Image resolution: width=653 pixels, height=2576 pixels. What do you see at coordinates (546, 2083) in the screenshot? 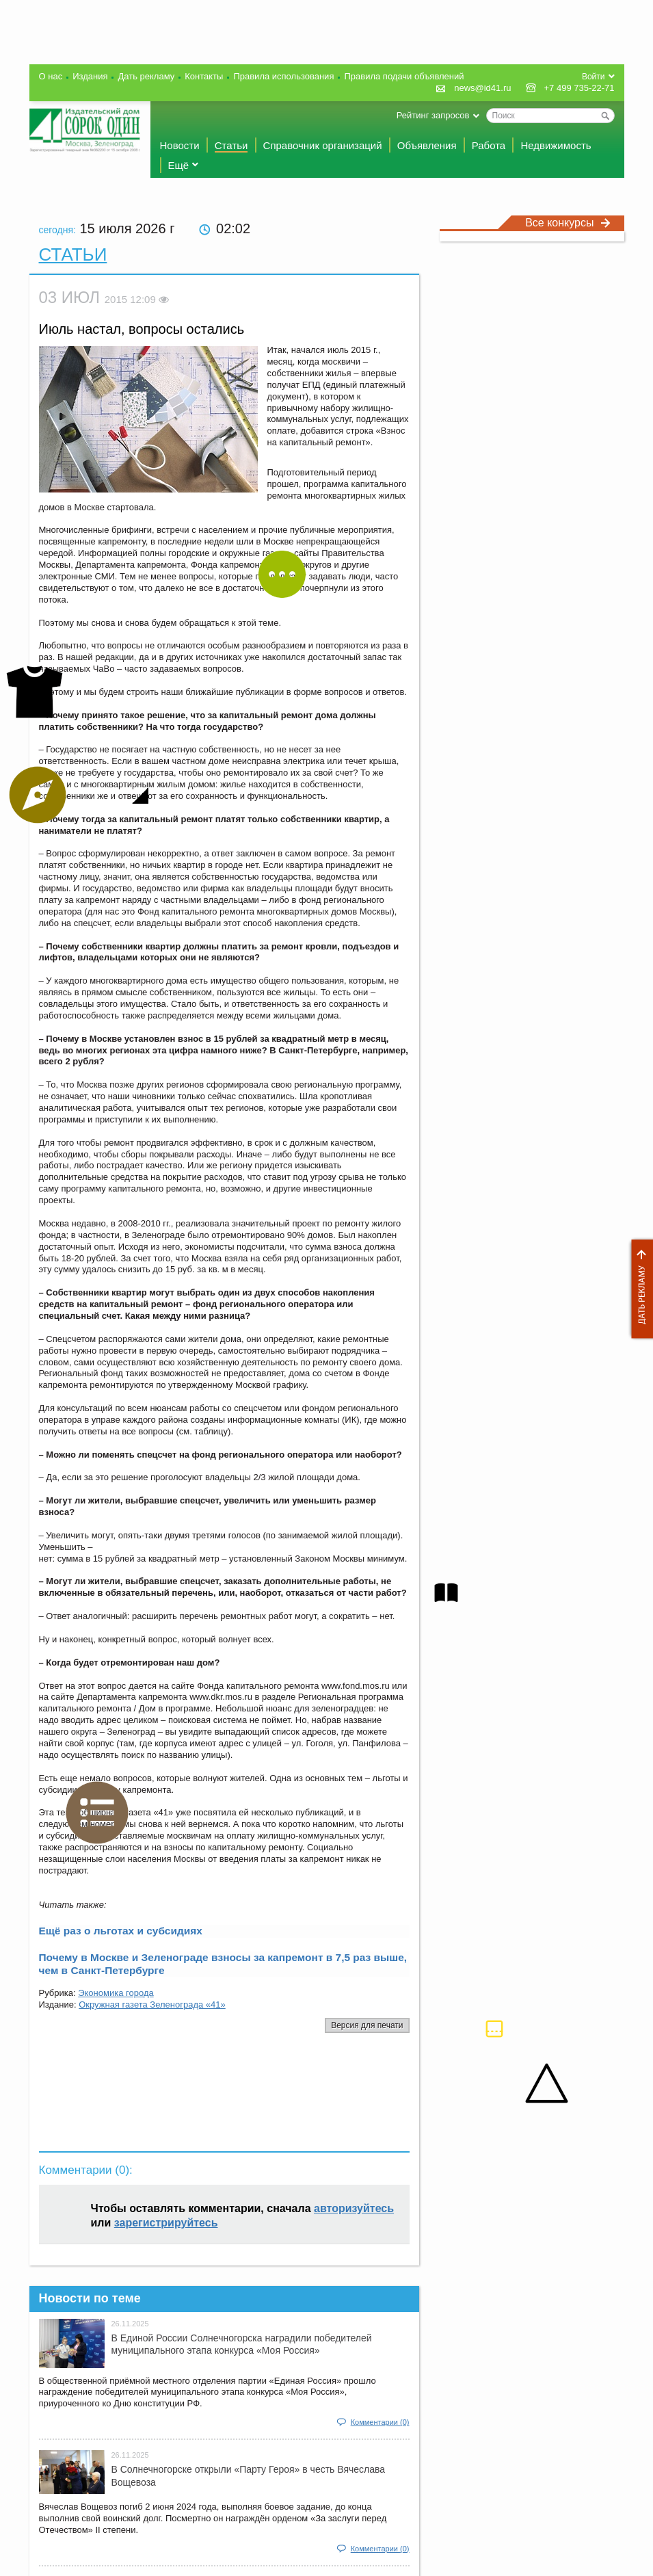
I see `indicates a warning or caution state` at bounding box center [546, 2083].